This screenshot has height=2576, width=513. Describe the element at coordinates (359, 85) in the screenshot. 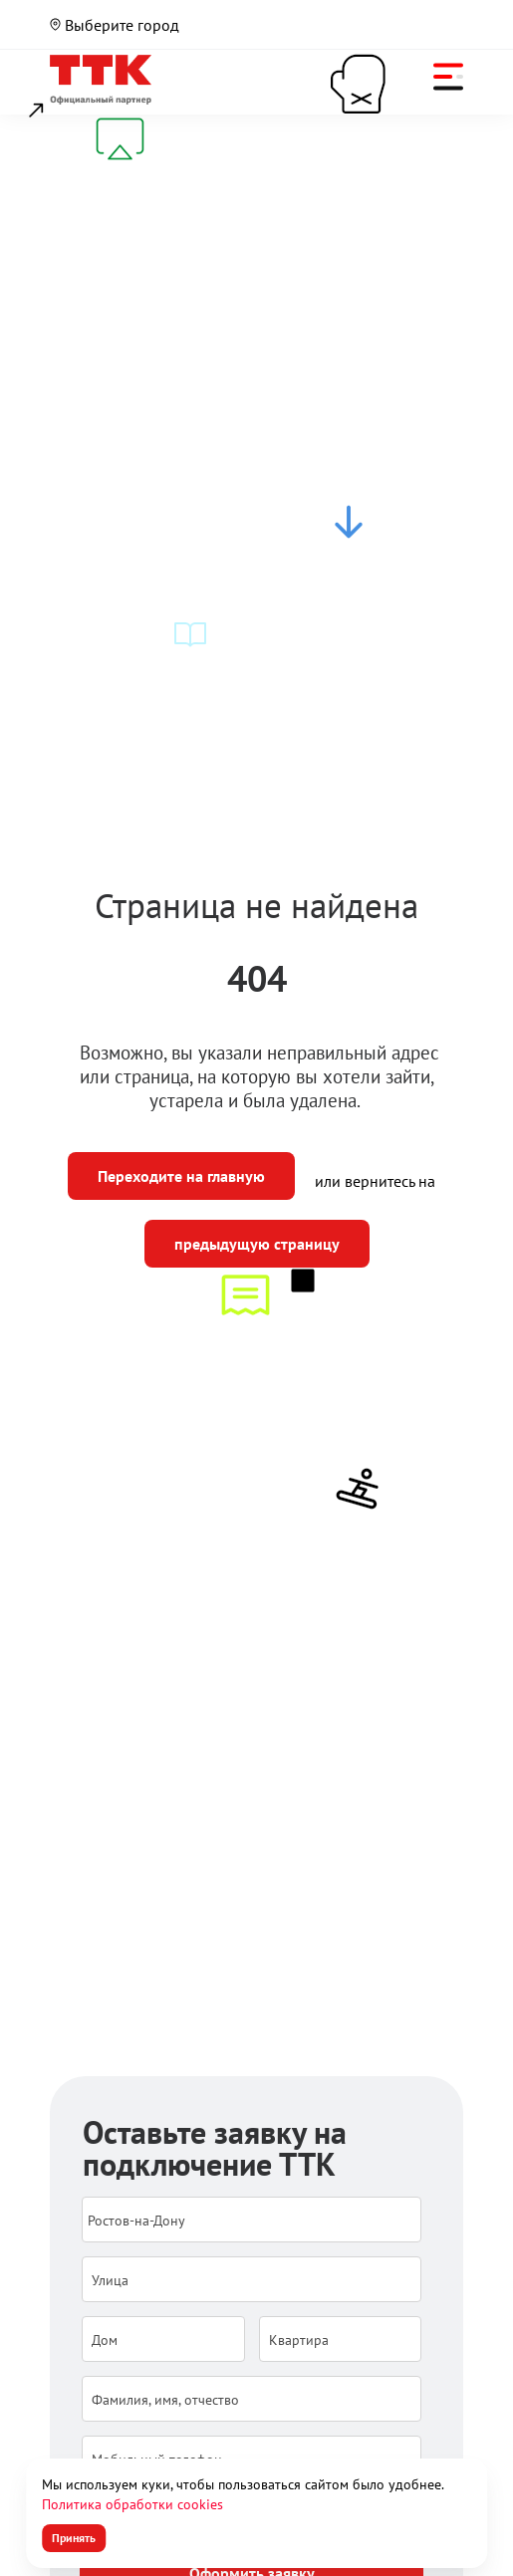

I see `access boxing or combat sports content` at that location.